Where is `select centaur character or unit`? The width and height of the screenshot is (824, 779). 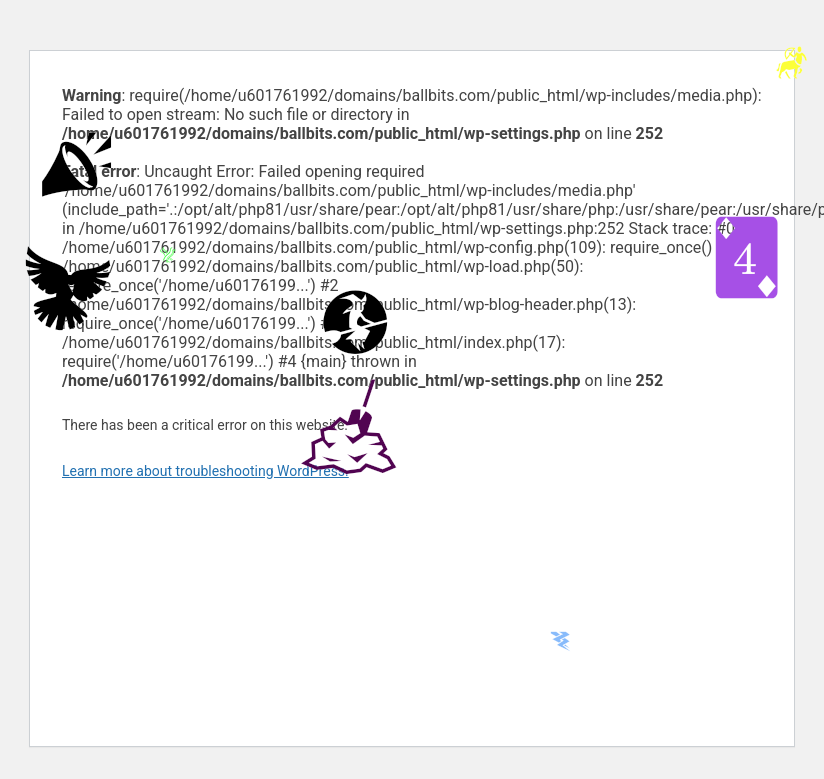
select centaur character or unit is located at coordinates (791, 62).